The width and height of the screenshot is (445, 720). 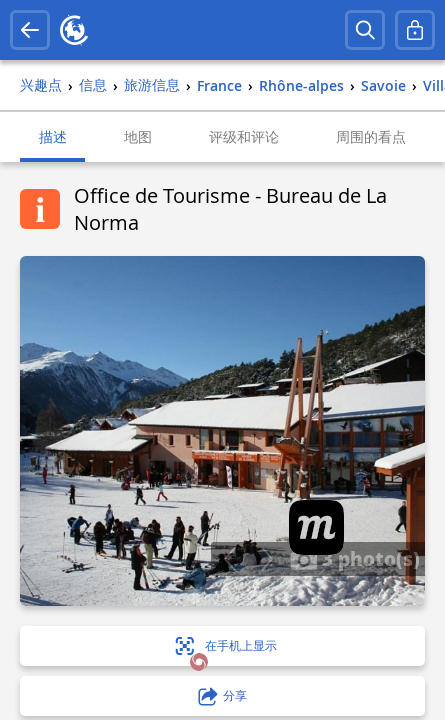 What do you see at coordinates (199, 662) in the screenshot?
I see `deepmind company logo` at bounding box center [199, 662].